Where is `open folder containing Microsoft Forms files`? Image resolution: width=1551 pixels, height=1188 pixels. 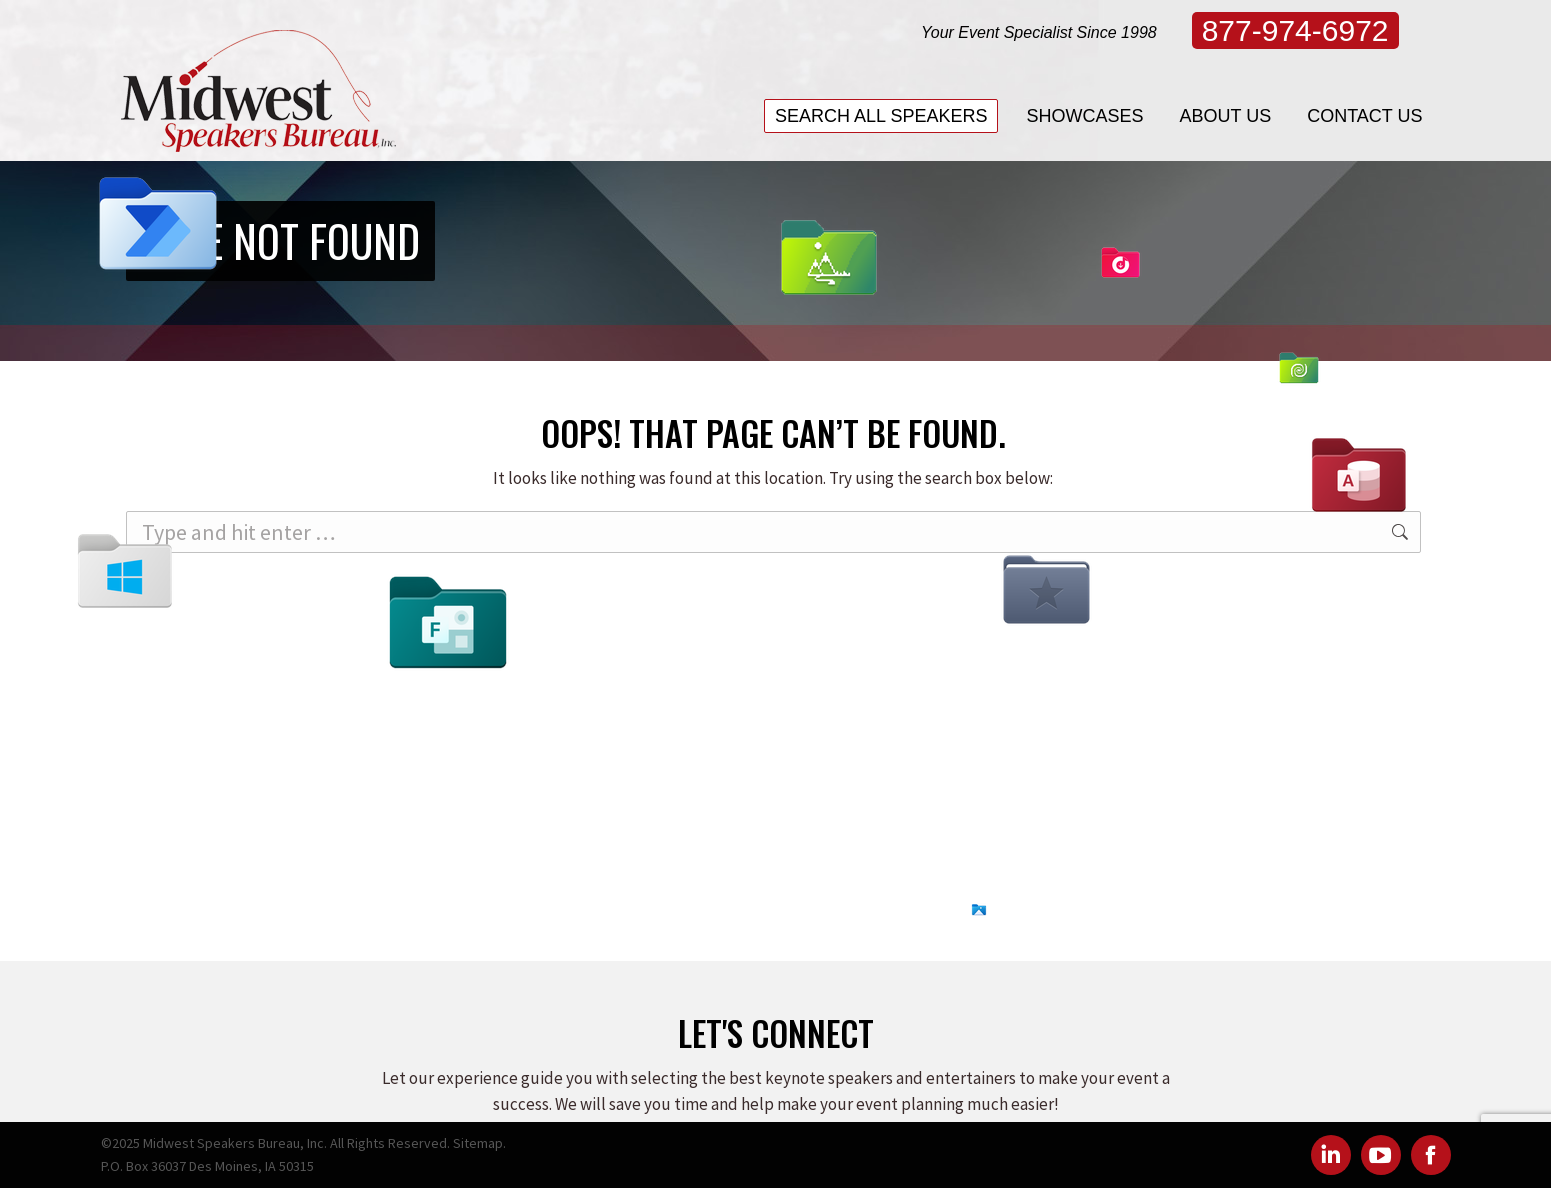
open folder containing Microsoft Forms files is located at coordinates (447, 625).